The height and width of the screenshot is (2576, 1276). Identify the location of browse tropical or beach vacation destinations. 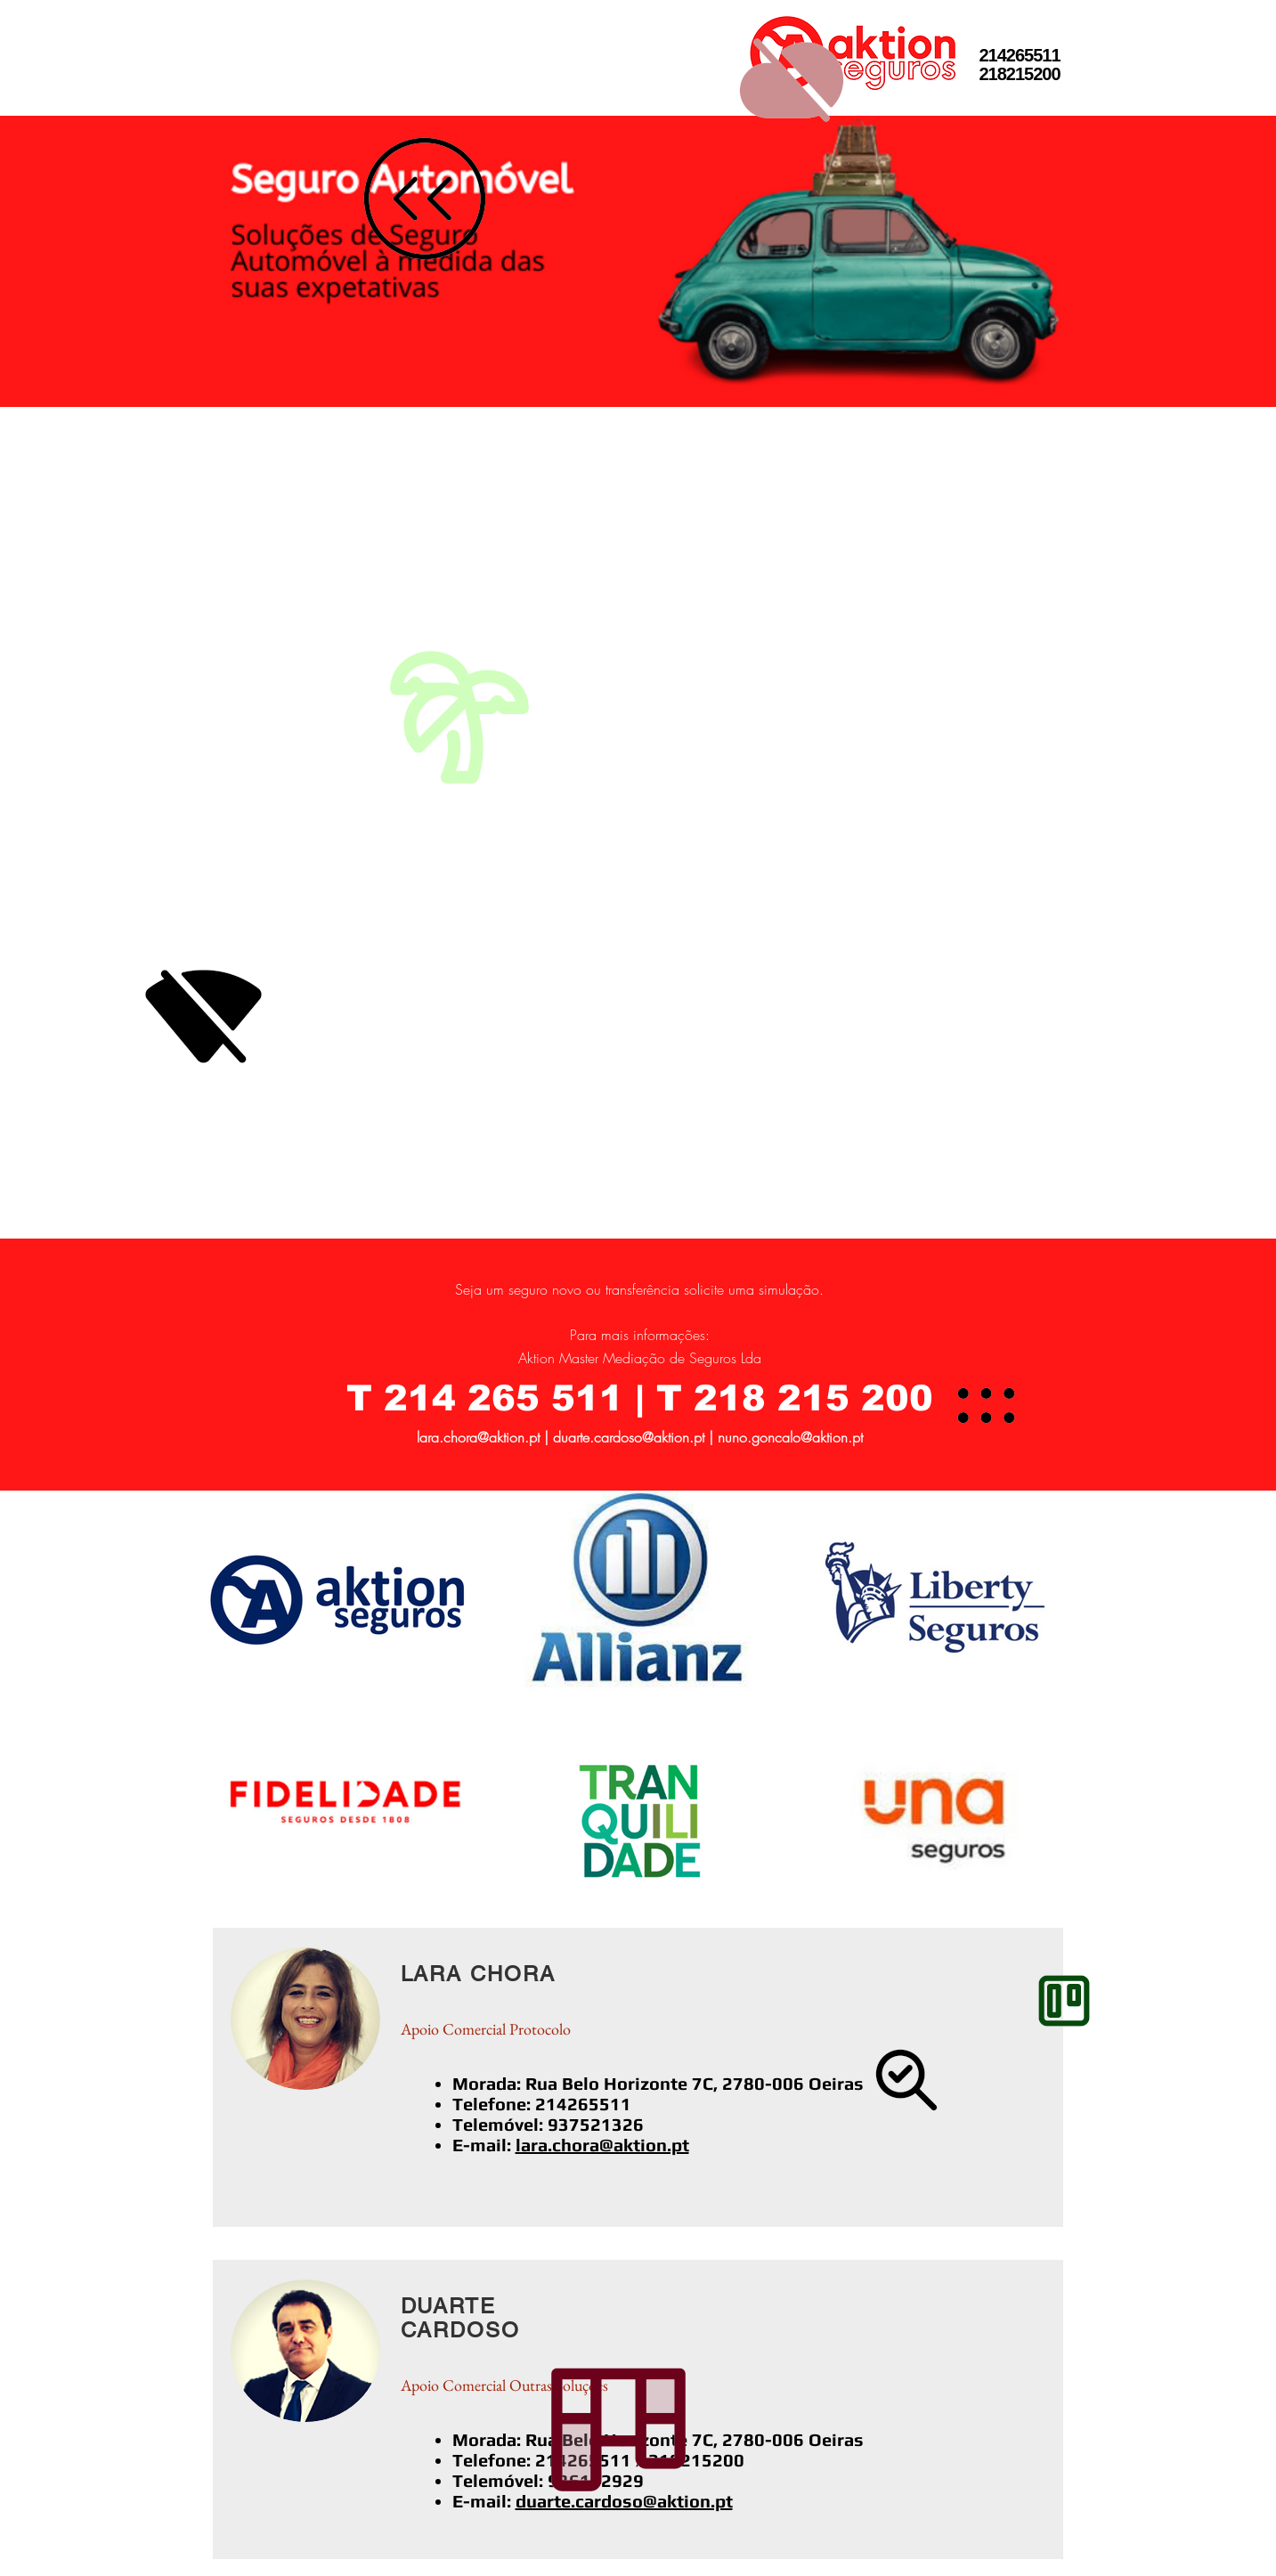
(459, 714).